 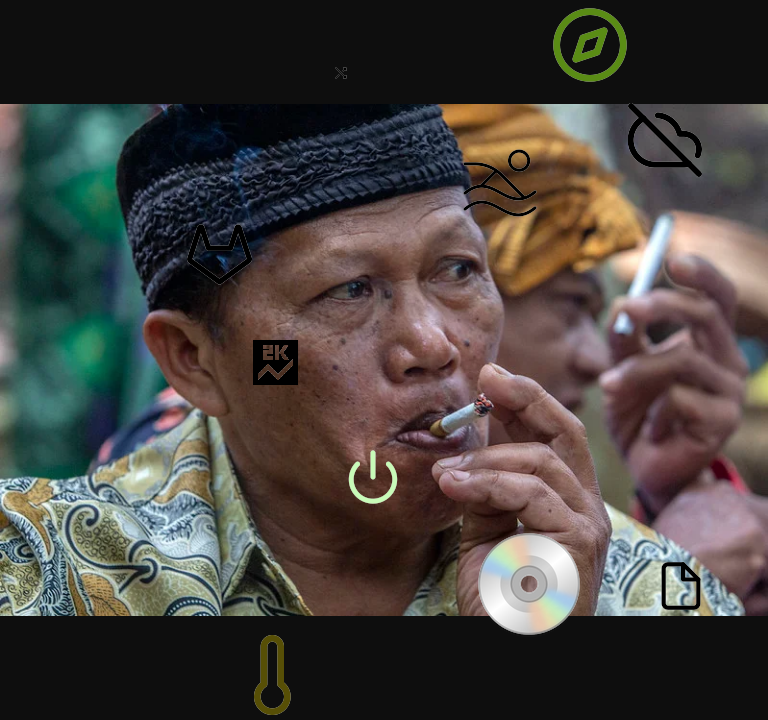 I want to click on turn device on or off, so click(x=373, y=477).